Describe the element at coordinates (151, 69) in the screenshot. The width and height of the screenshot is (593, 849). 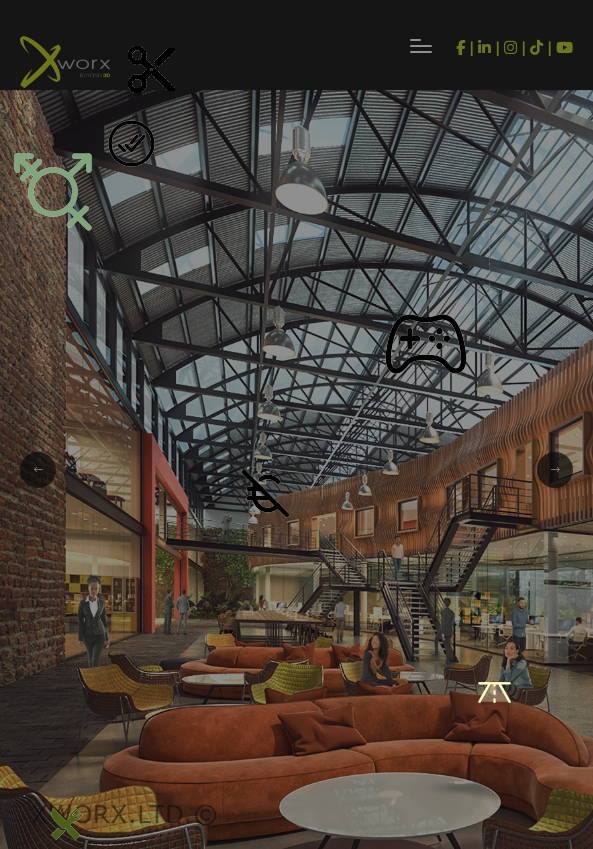
I see `cut selected content to clipboard` at that location.